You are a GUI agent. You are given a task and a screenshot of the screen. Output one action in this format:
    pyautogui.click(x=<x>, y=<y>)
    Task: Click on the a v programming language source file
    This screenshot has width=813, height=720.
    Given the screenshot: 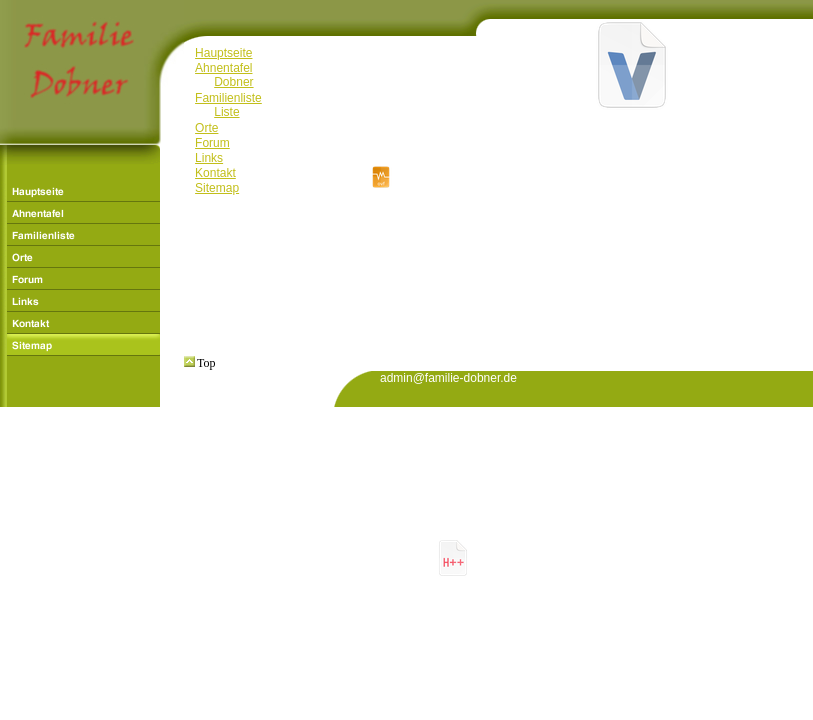 What is the action you would take?
    pyautogui.click(x=632, y=65)
    